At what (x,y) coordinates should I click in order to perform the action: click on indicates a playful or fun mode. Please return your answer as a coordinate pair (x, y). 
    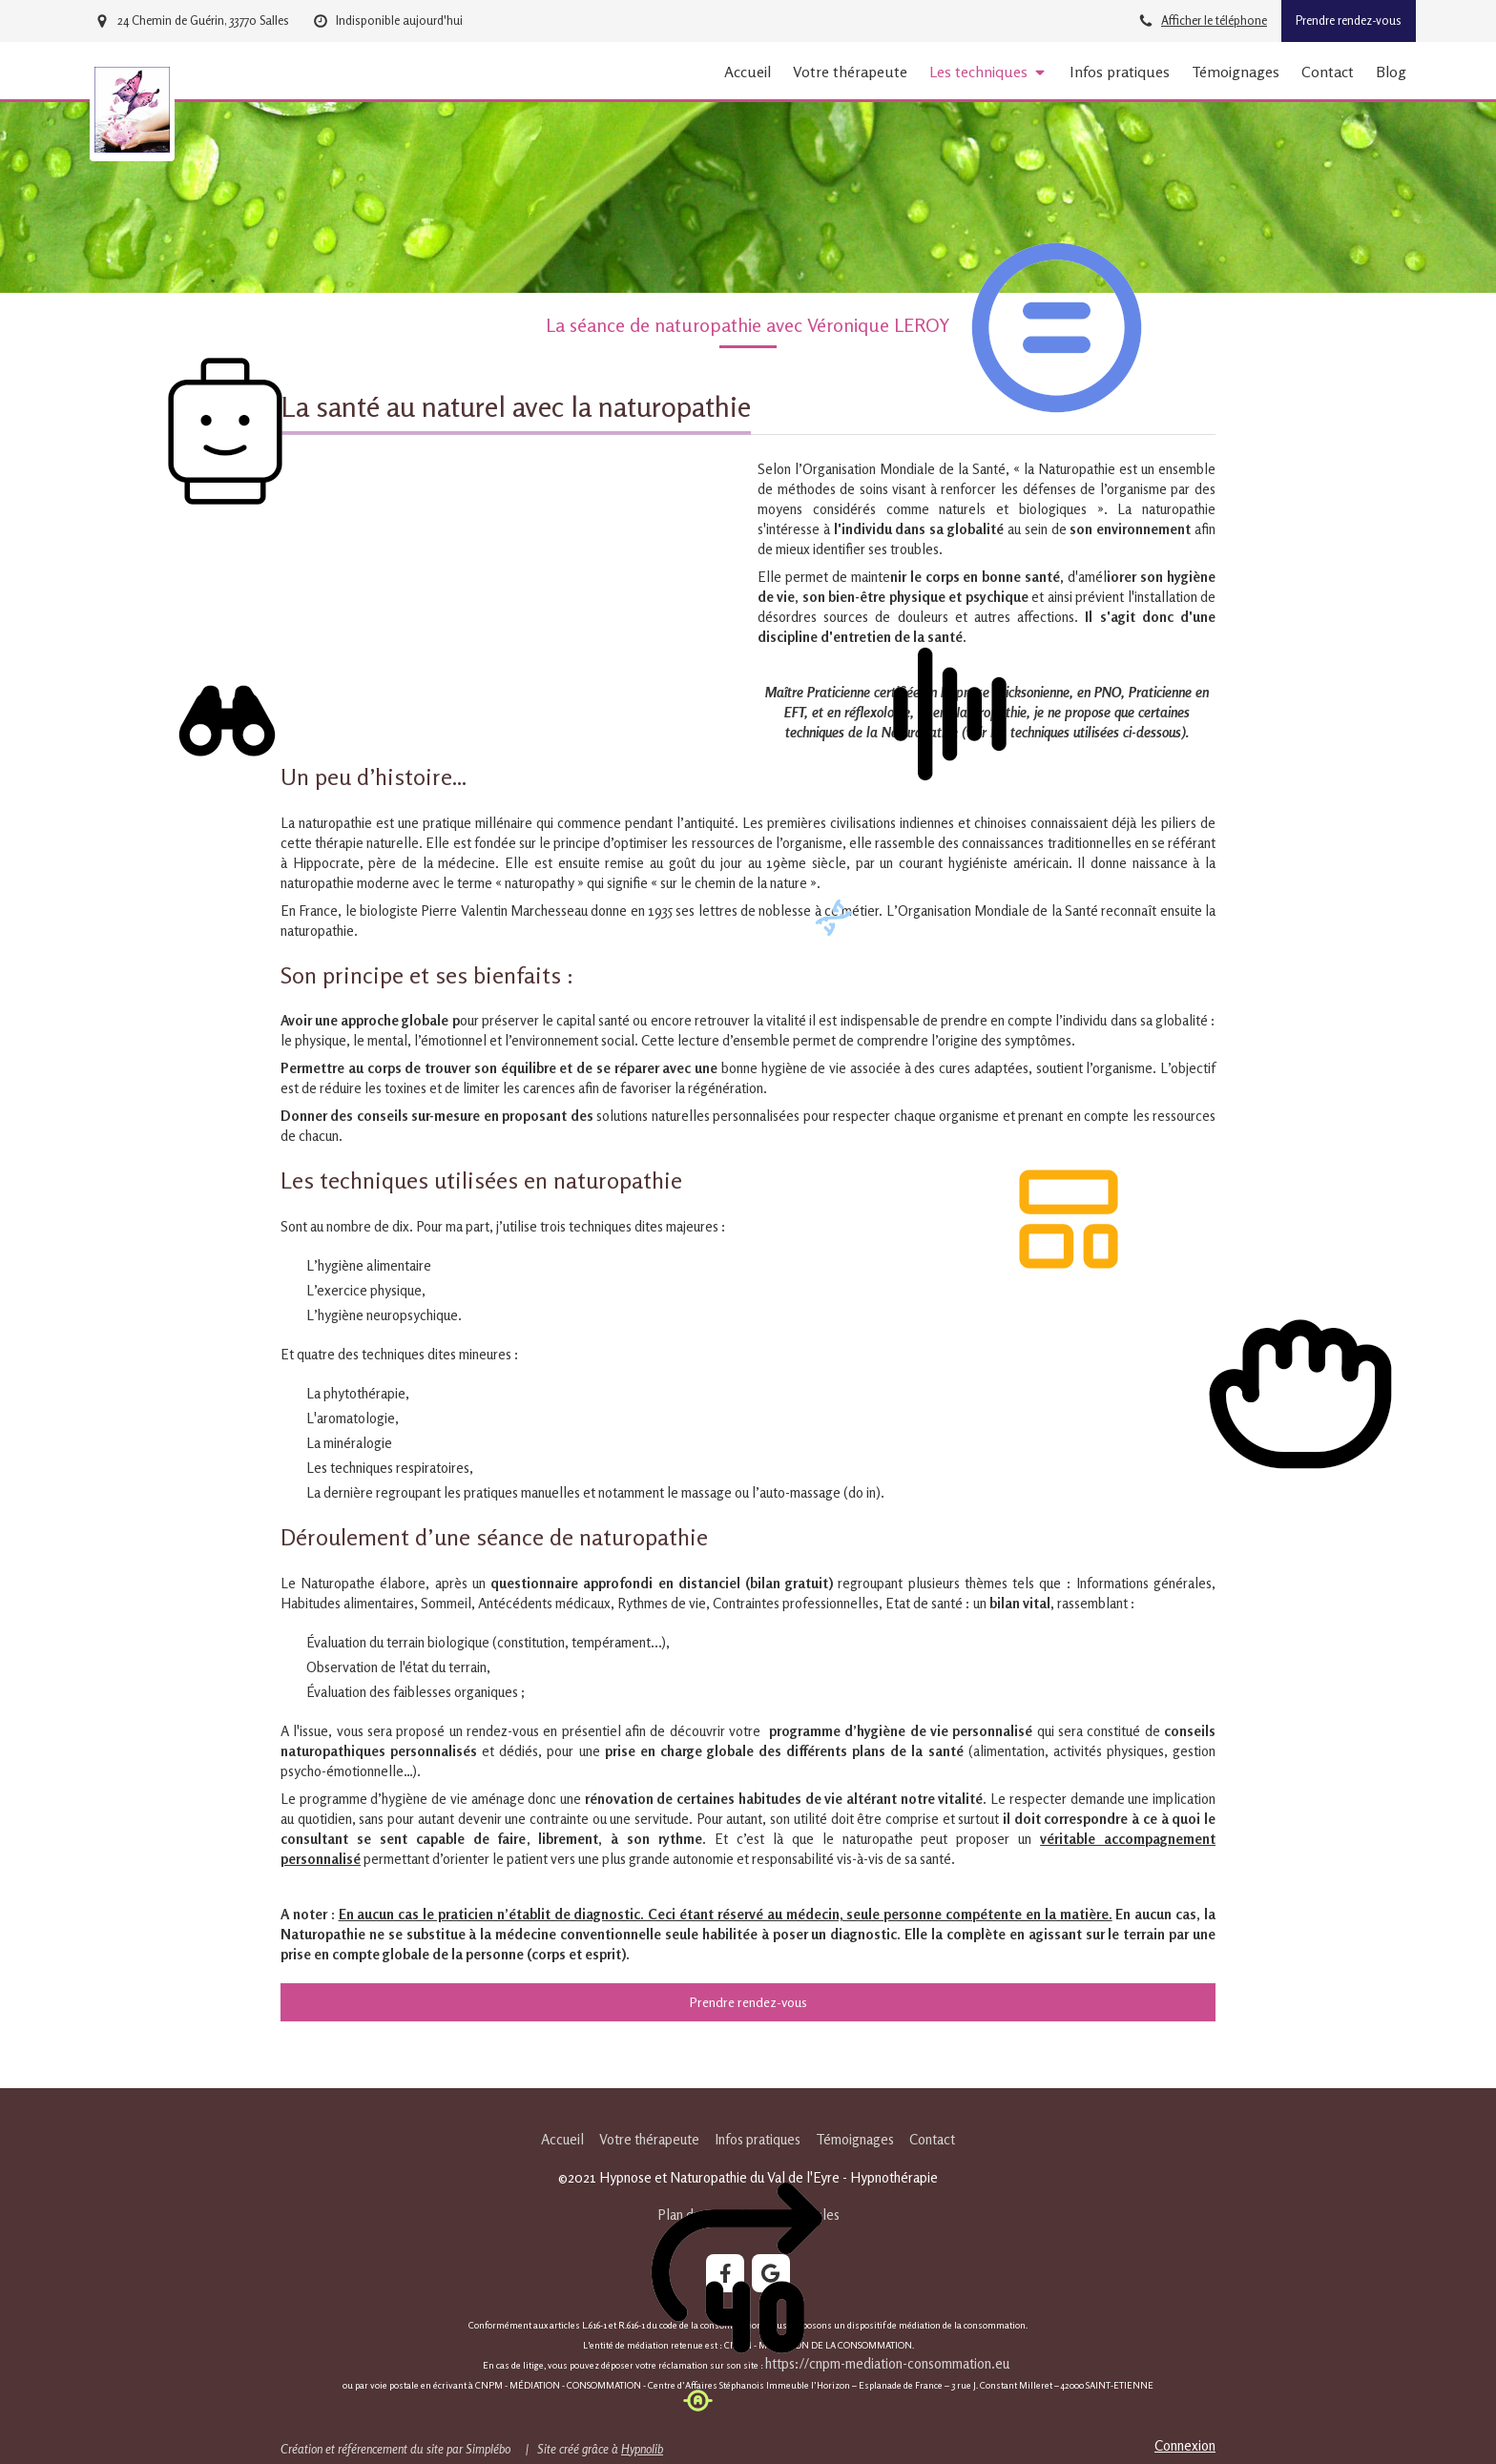
    Looking at the image, I should click on (225, 431).